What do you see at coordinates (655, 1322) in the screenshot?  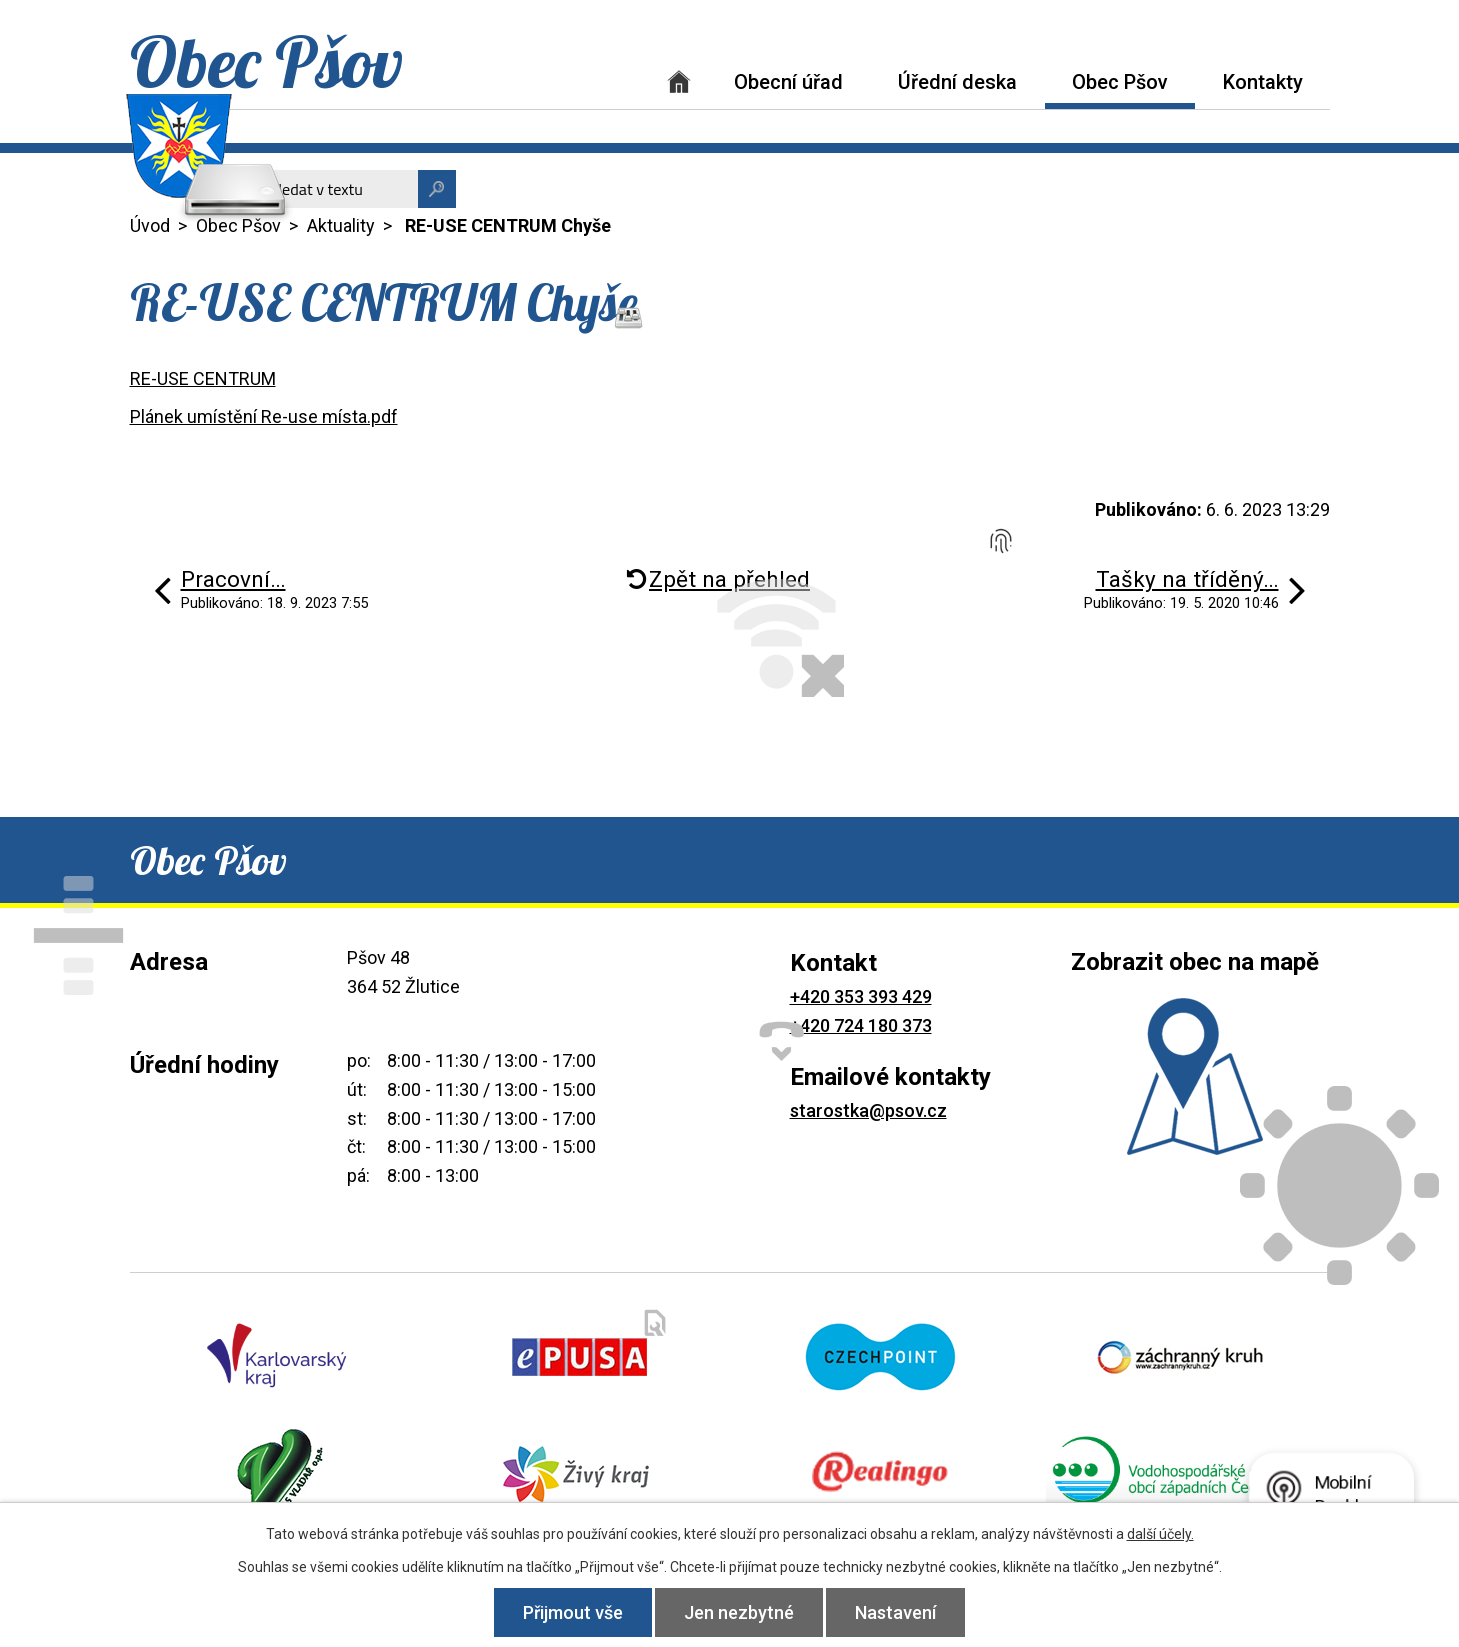 I see `view or edit document properties` at bounding box center [655, 1322].